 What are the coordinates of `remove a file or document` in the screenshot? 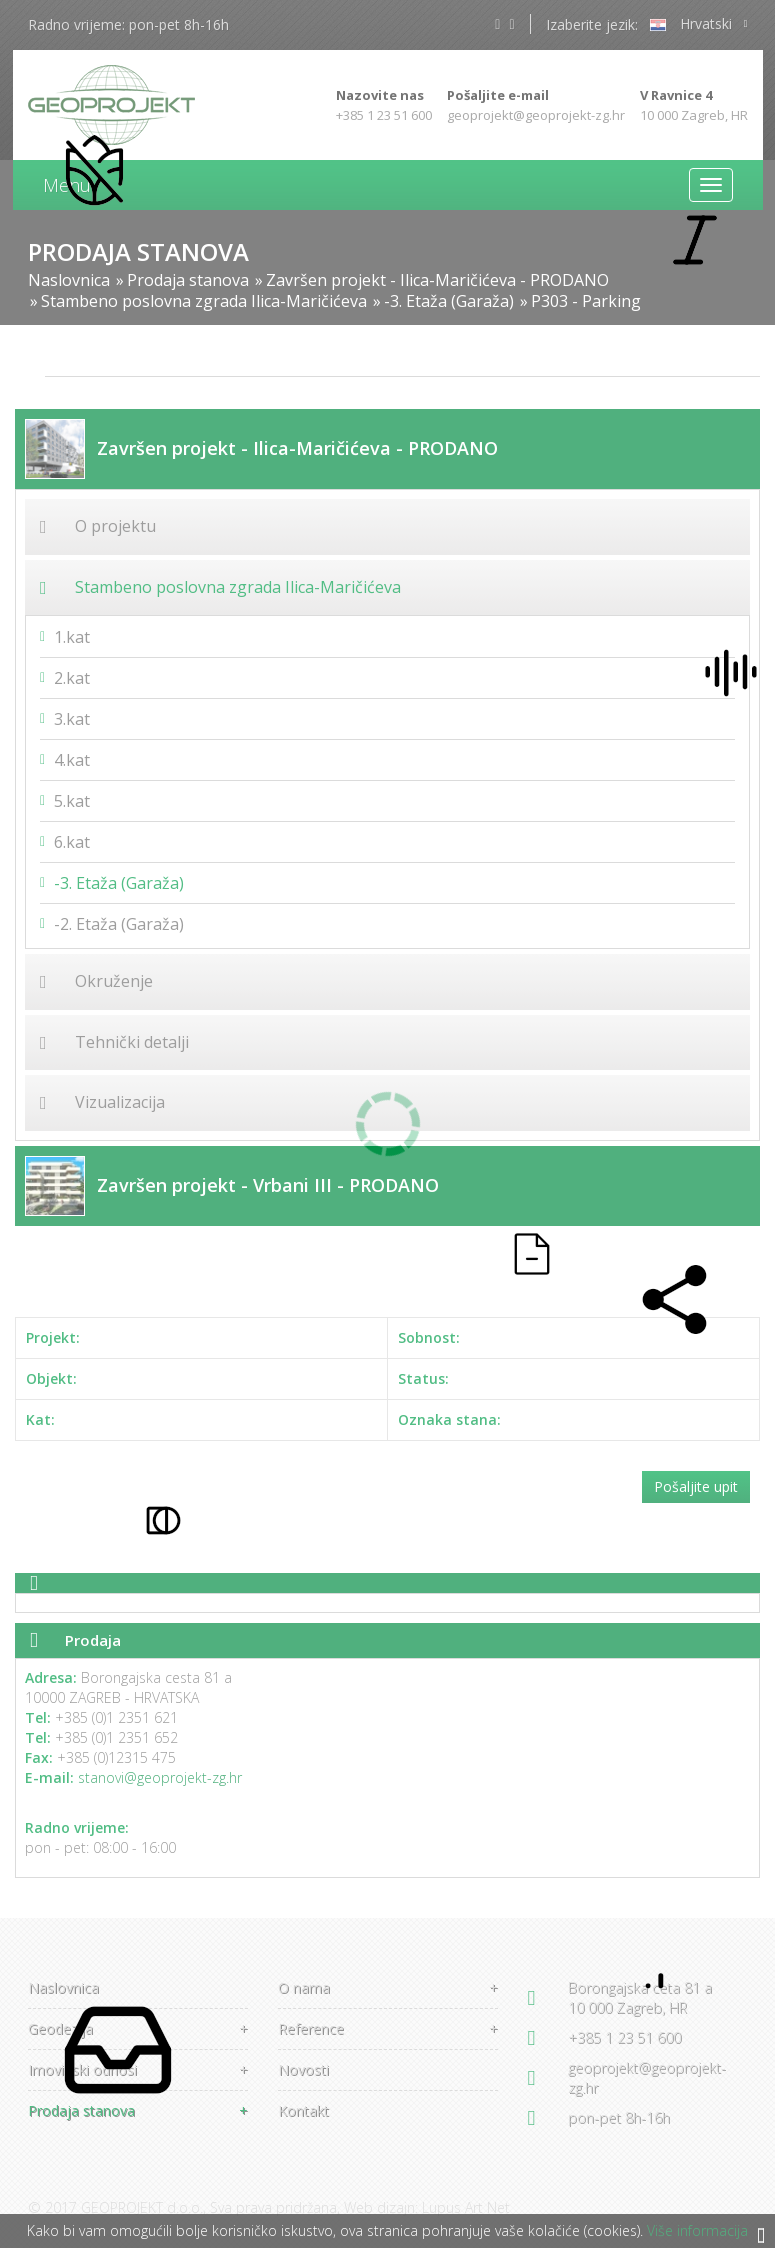 It's located at (532, 1254).